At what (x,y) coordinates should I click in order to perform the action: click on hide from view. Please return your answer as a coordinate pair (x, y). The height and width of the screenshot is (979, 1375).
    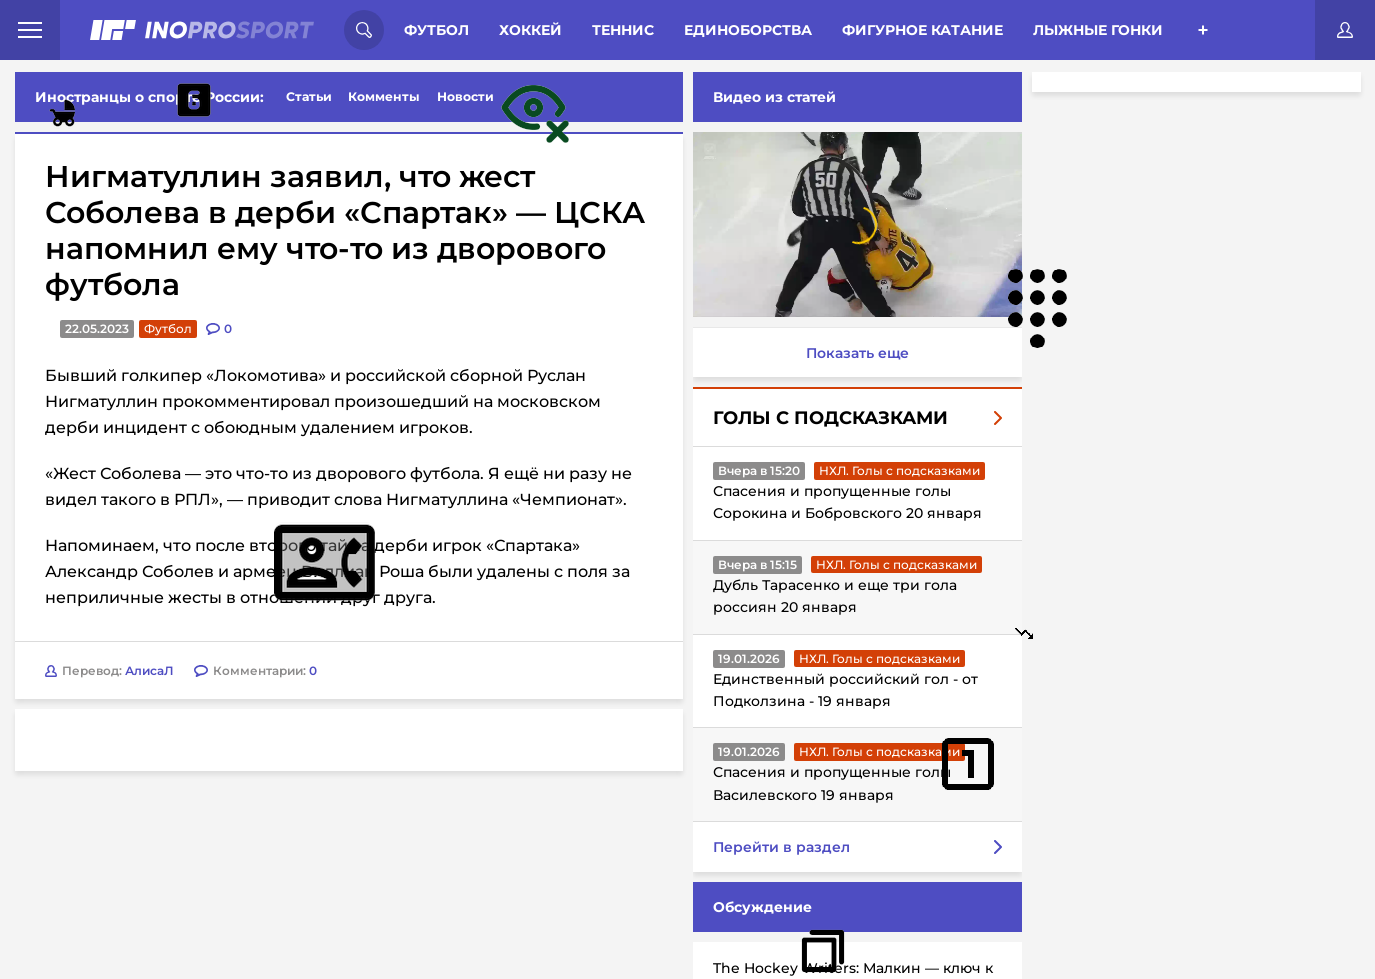
    Looking at the image, I should click on (533, 107).